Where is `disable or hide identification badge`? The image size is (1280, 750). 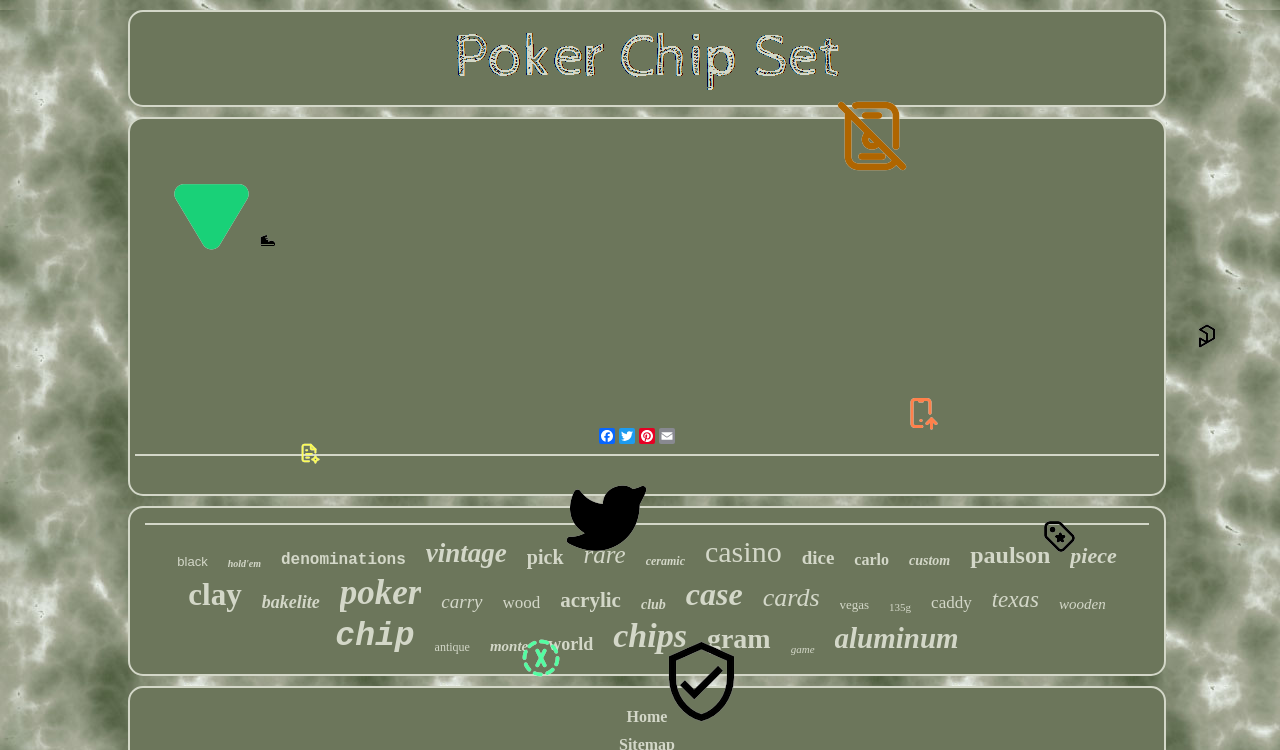
disable or hide identification badge is located at coordinates (872, 136).